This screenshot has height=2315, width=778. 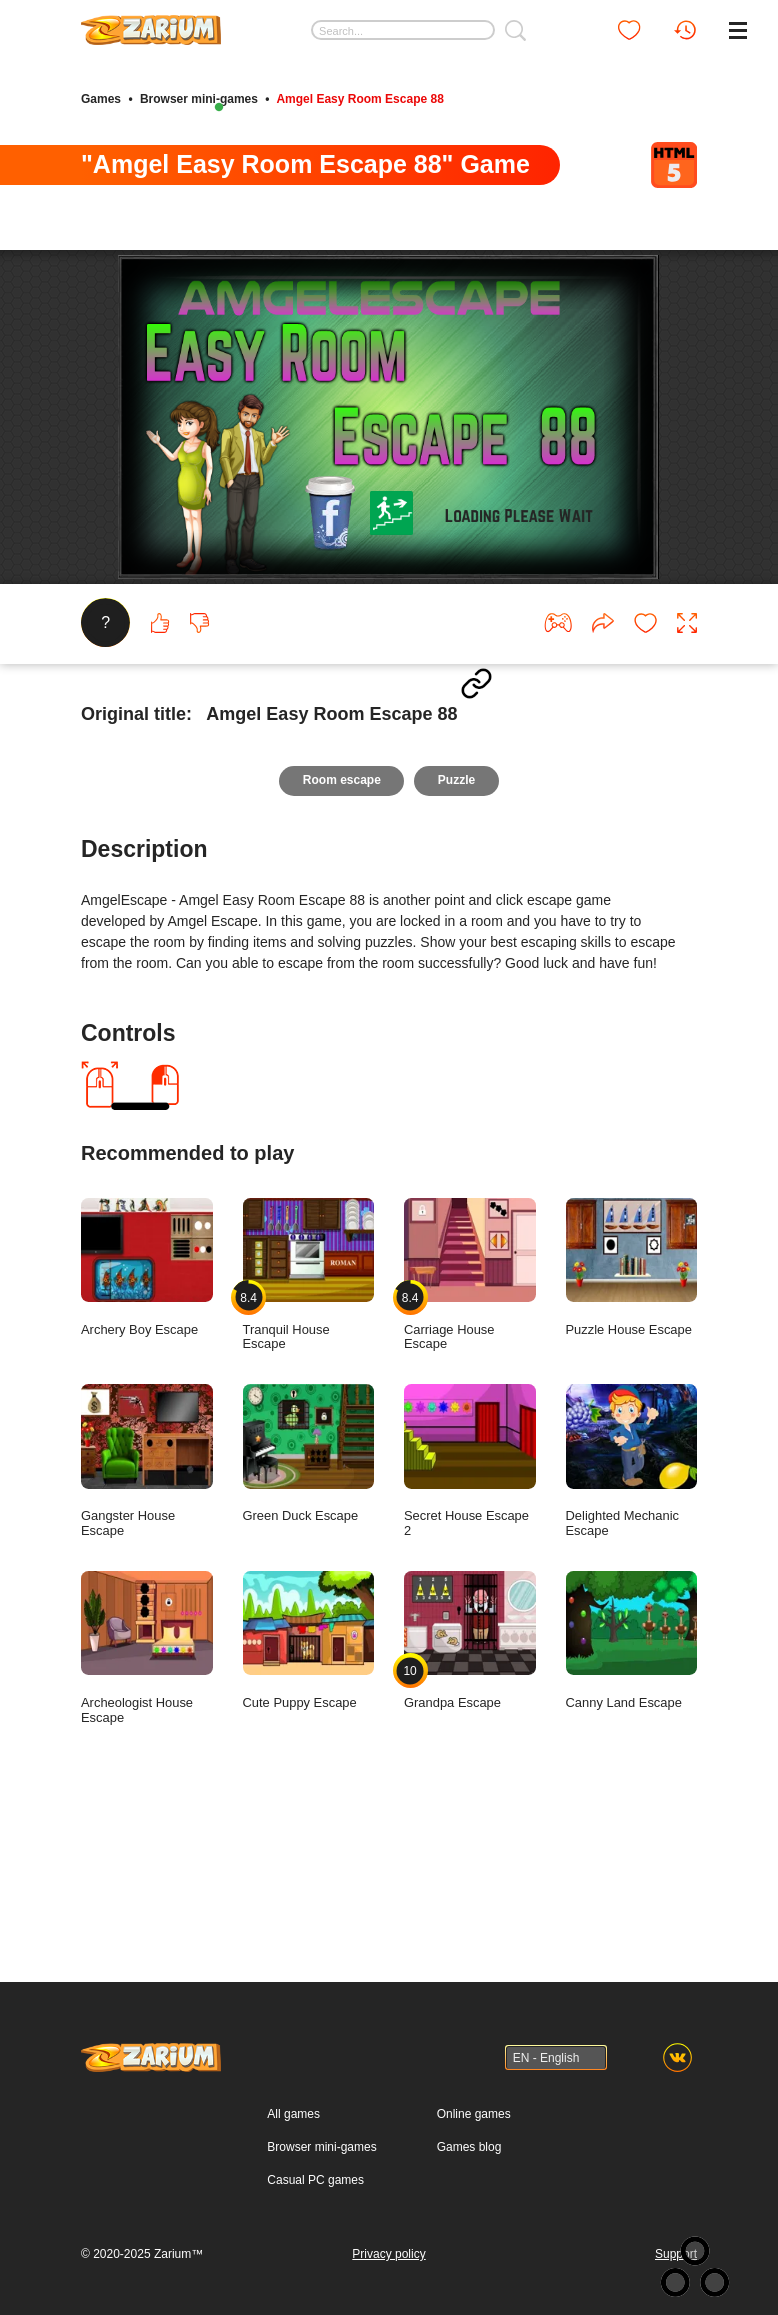 What do you see at coordinates (219, 107) in the screenshot?
I see `indicates an unread notification or new item` at bounding box center [219, 107].